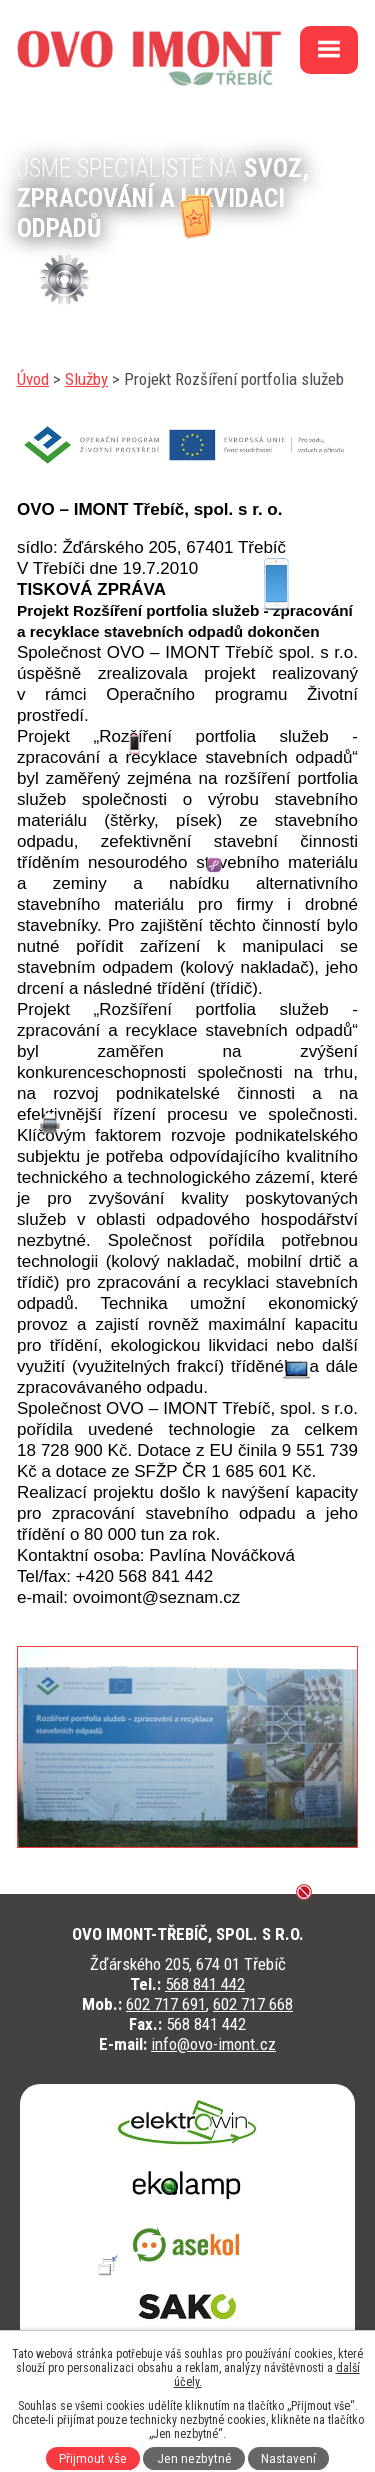 The height and width of the screenshot is (2472, 375). What do you see at coordinates (276, 584) in the screenshot?
I see `indicates a connected iPod Touch device` at bounding box center [276, 584].